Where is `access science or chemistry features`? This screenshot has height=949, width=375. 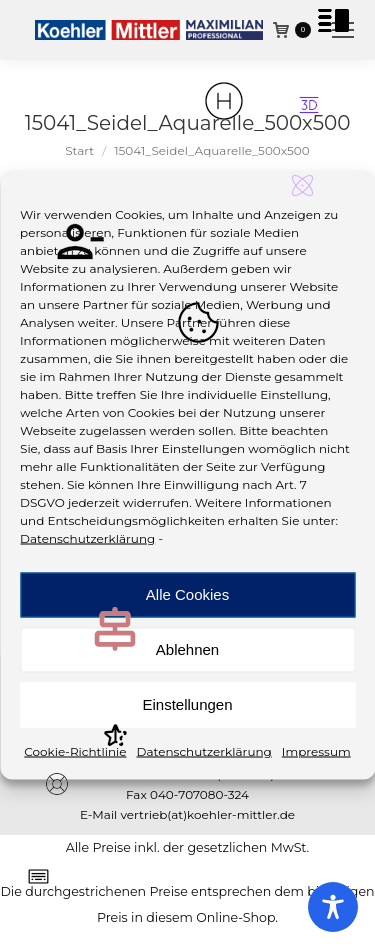 access science or chemistry features is located at coordinates (302, 185).